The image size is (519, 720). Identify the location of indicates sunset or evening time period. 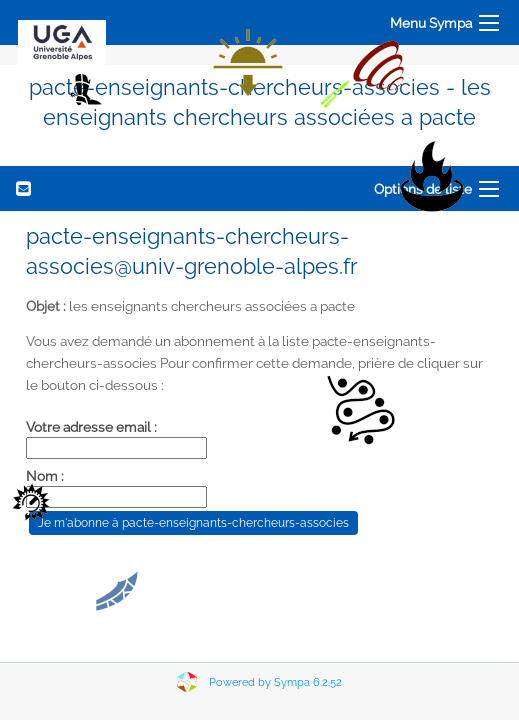
(248, 63).